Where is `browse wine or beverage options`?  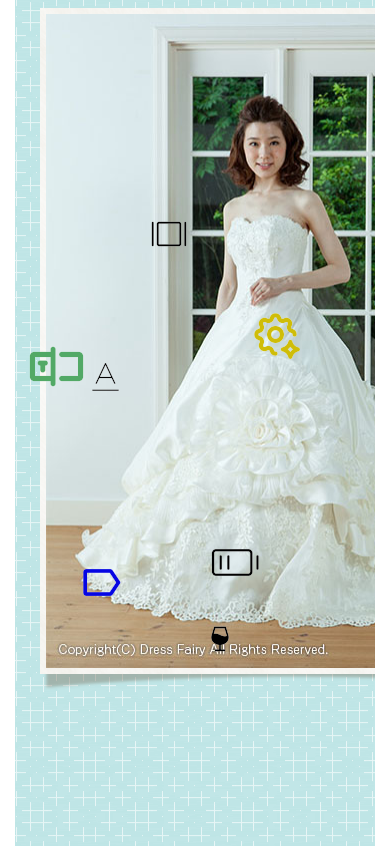 browse wine or beverage options is located at coordinates (220, 638).